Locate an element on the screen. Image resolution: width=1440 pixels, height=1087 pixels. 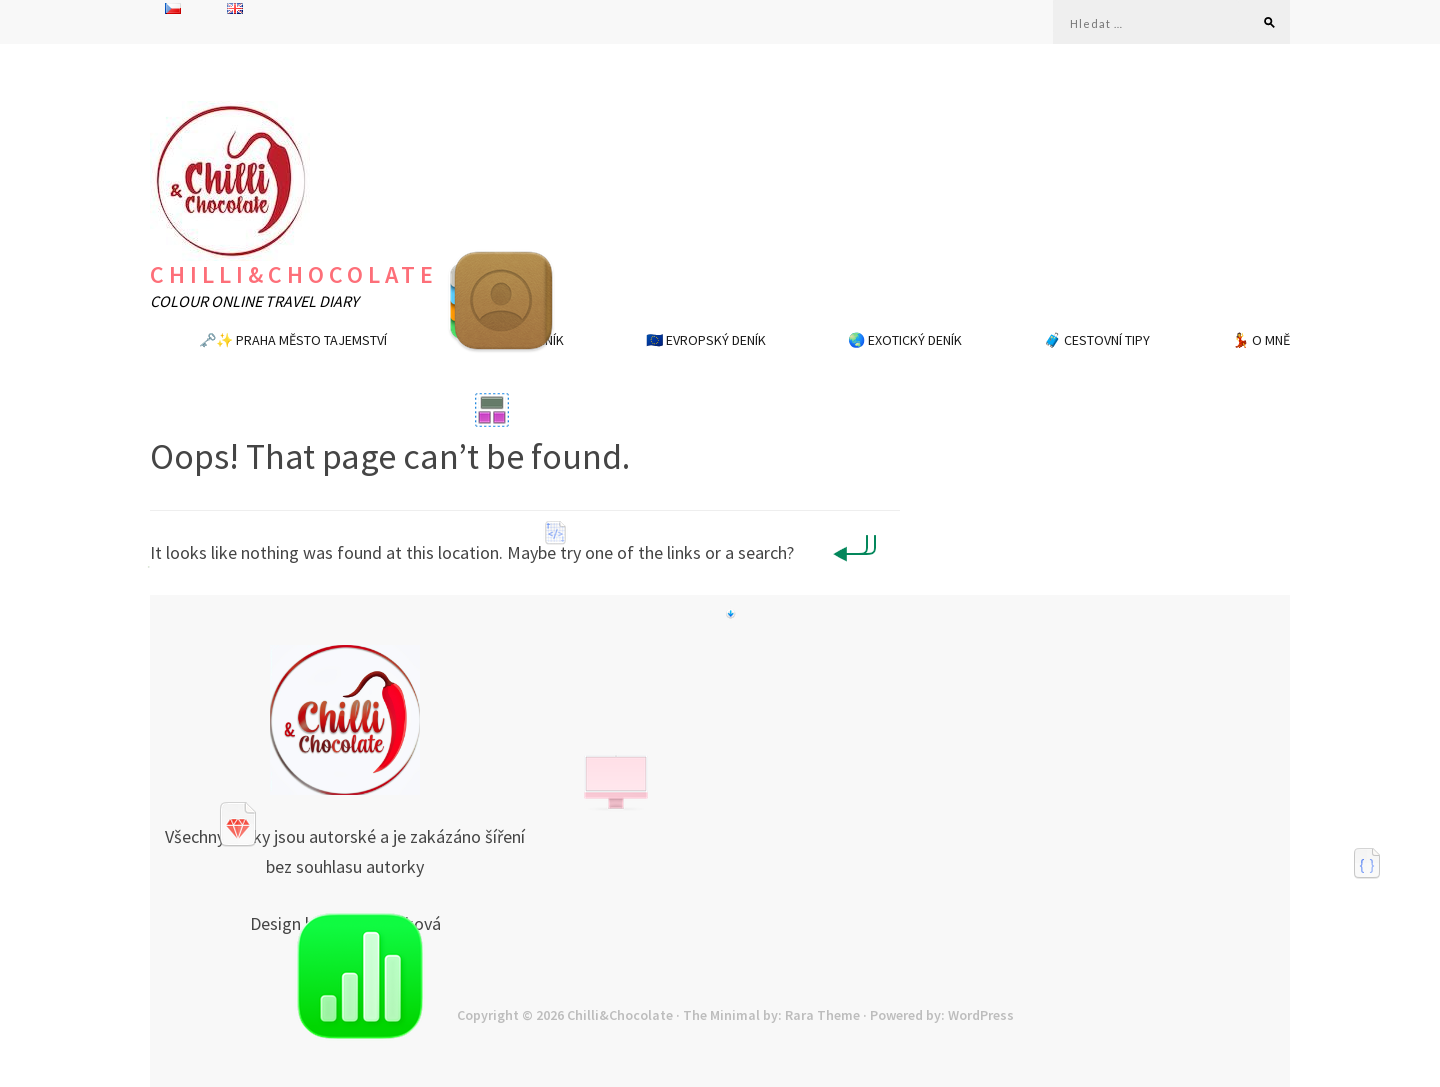
reply to all recipients in an email thread is located at coordinates (854, 545).